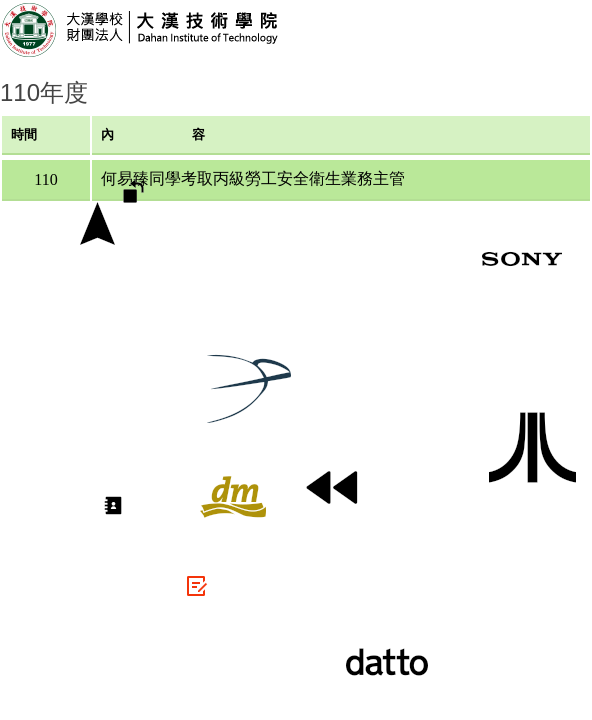 The image size is (592, 720). Describe the element at coordinates (97, 223) in the screenshot. I see `radar app logo` at that location.